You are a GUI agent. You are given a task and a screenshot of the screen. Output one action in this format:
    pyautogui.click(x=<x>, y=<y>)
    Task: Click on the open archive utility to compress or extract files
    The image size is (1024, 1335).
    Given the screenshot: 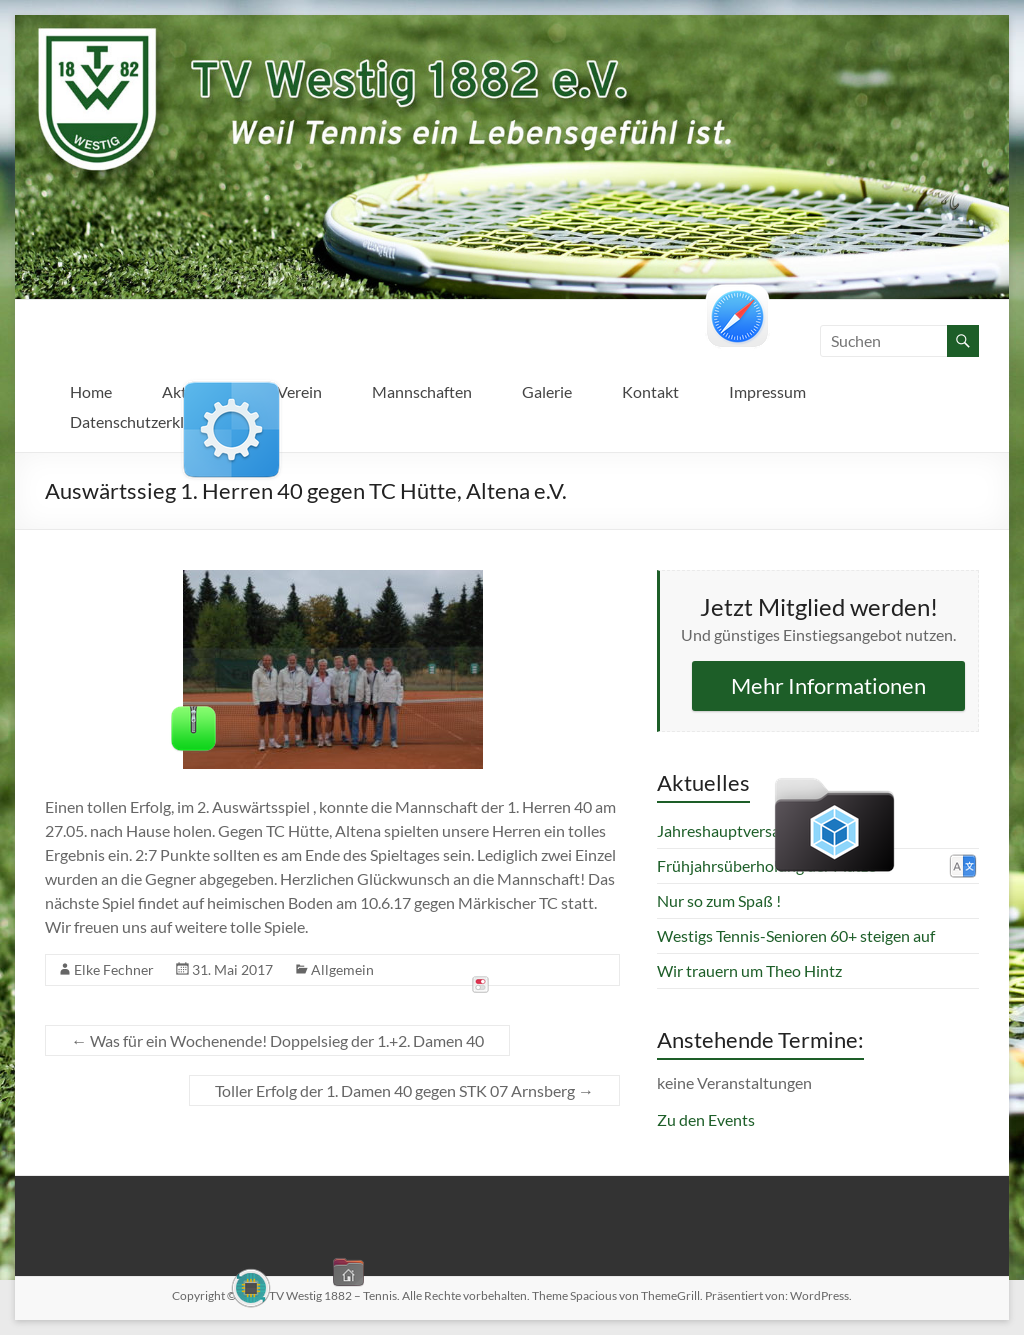 What is the action you would take?
    pyautogui.click(x=193, y=728)
    